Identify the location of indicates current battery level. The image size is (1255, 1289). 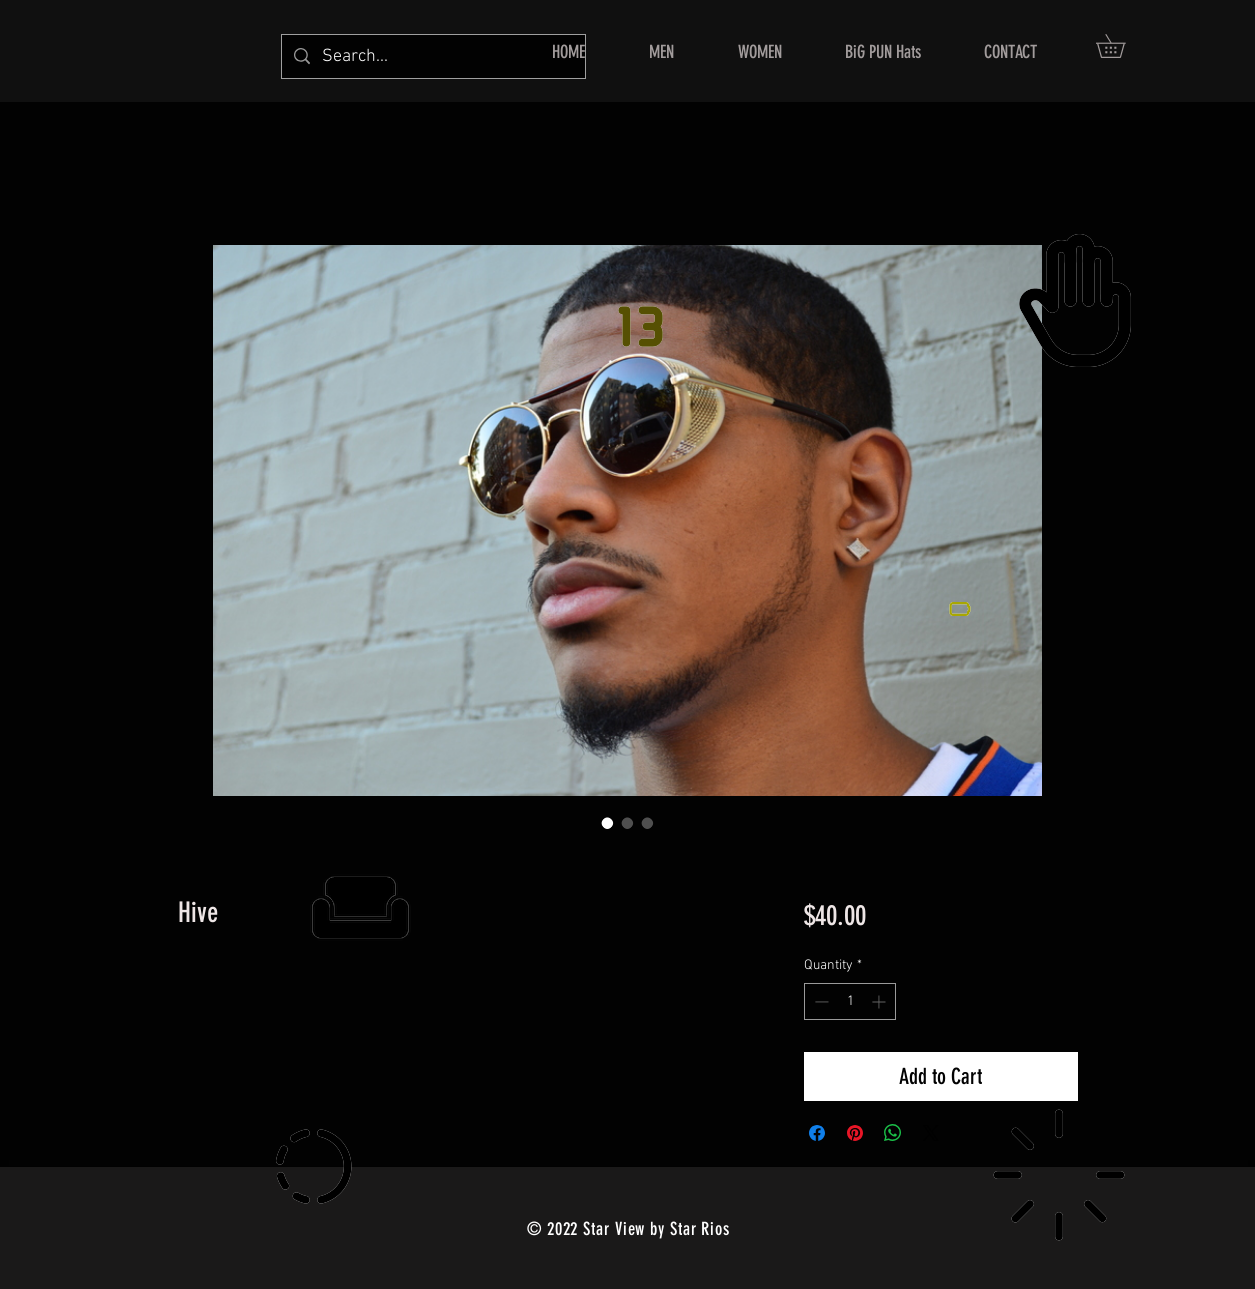
(960, 609).